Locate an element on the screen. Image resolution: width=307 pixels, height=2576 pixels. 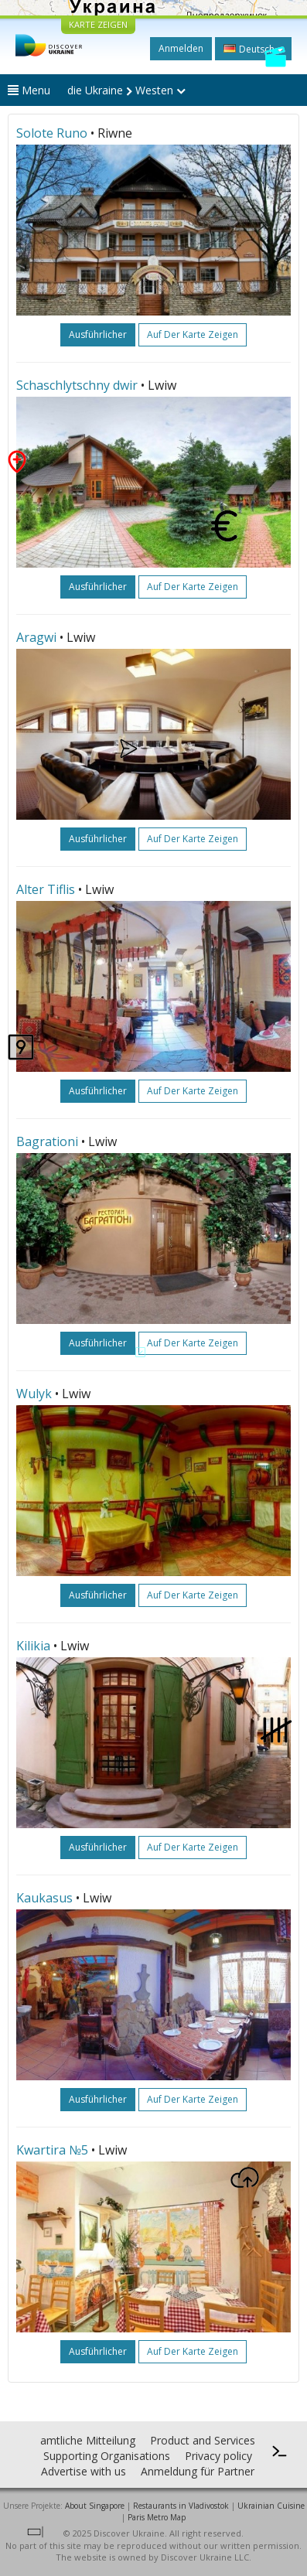
indicates a count of five items is located at coordinates (276, 1730).